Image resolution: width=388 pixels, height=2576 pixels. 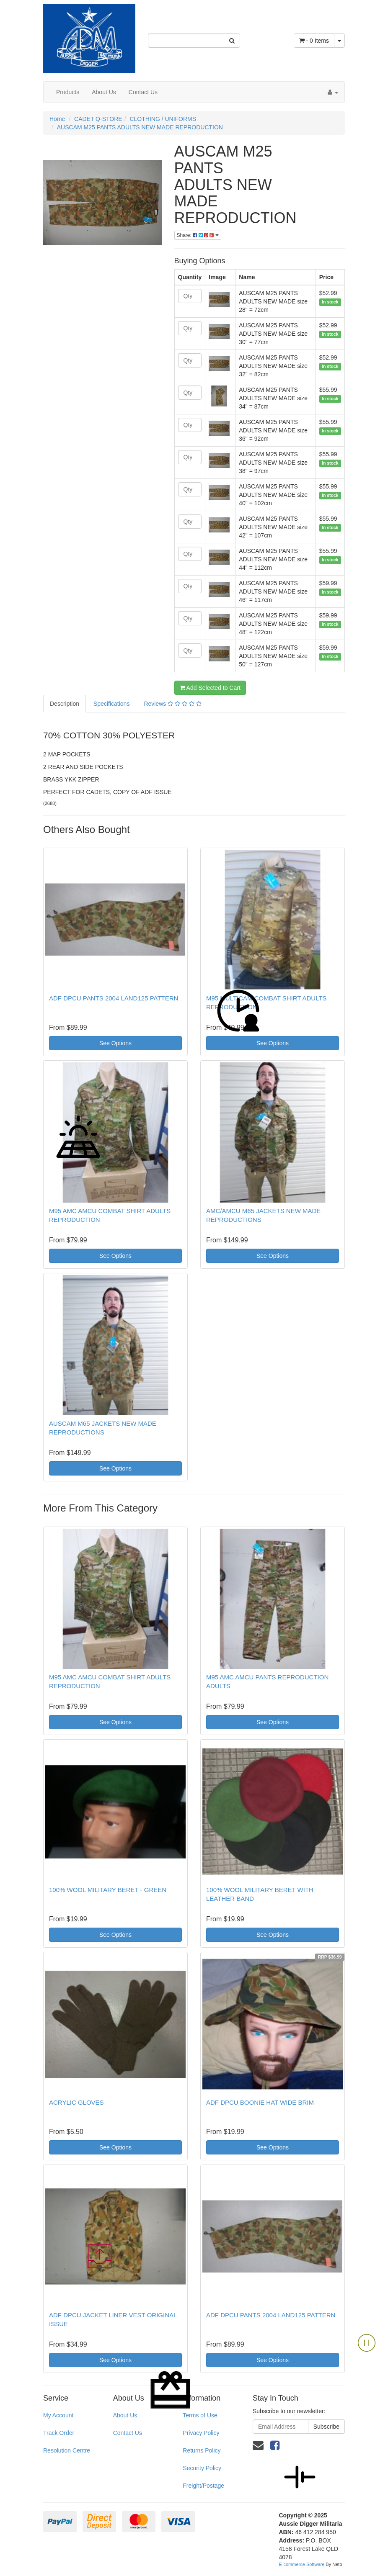 I want to click on upload file from inbox or tray, so click(x=100, y=2256).